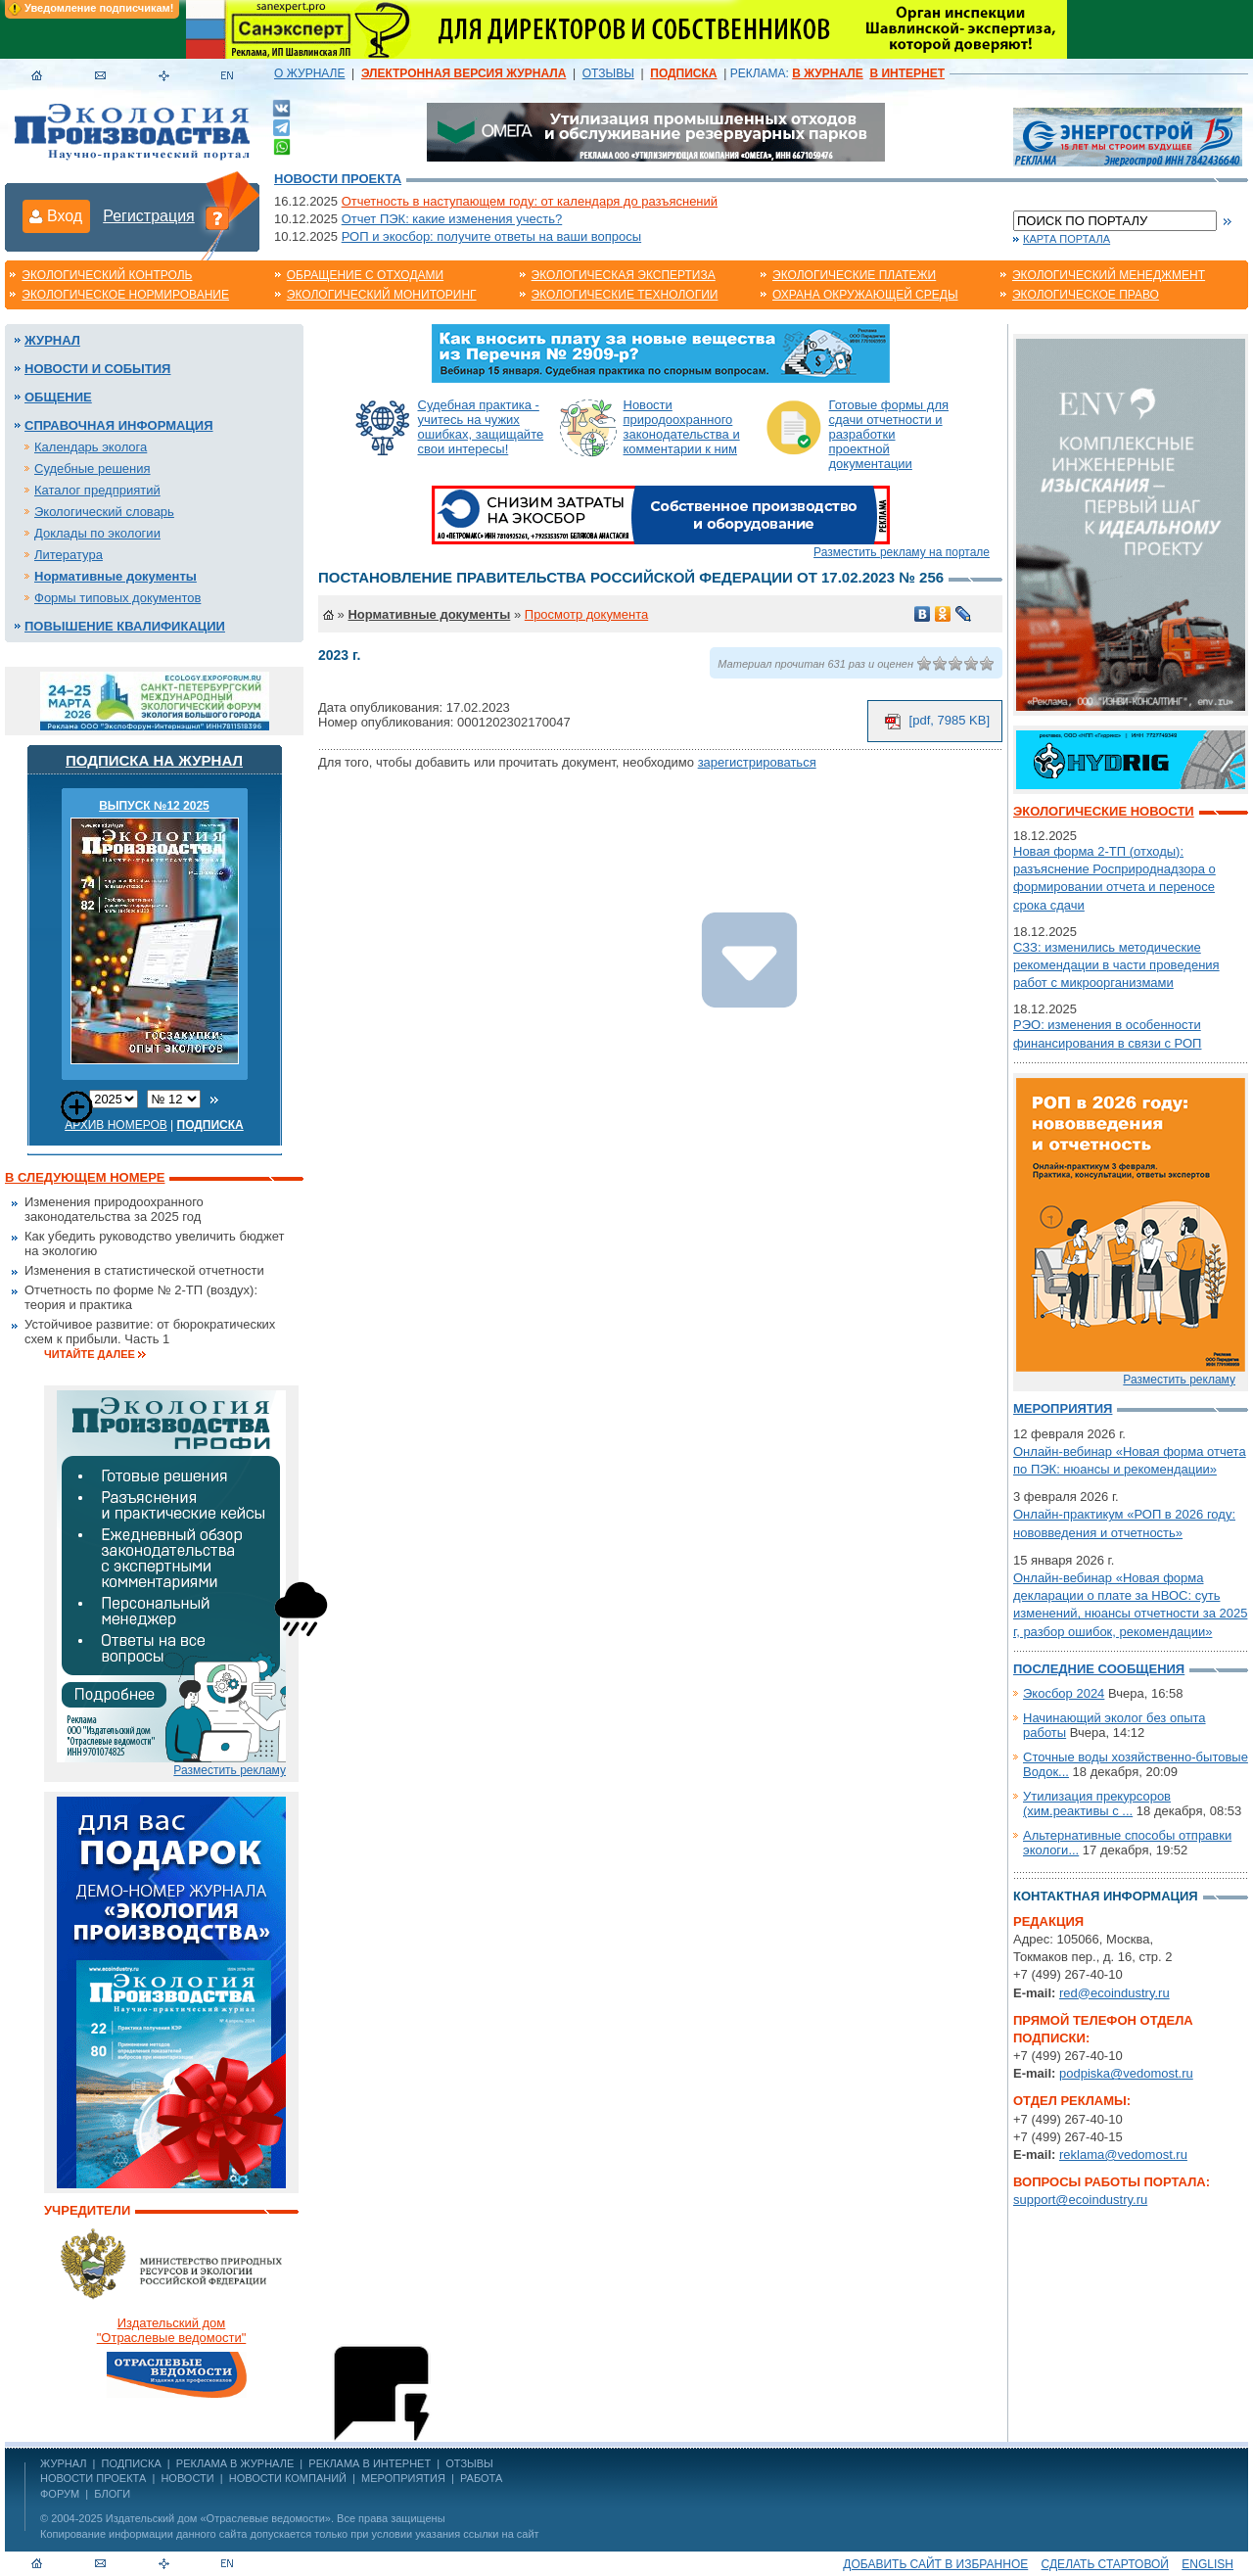 This screenshot has height=2576, width=1253. Describe the element at coordinates (381, 2393) in the screenshot. I see `send a quick reply to a message` at that location.